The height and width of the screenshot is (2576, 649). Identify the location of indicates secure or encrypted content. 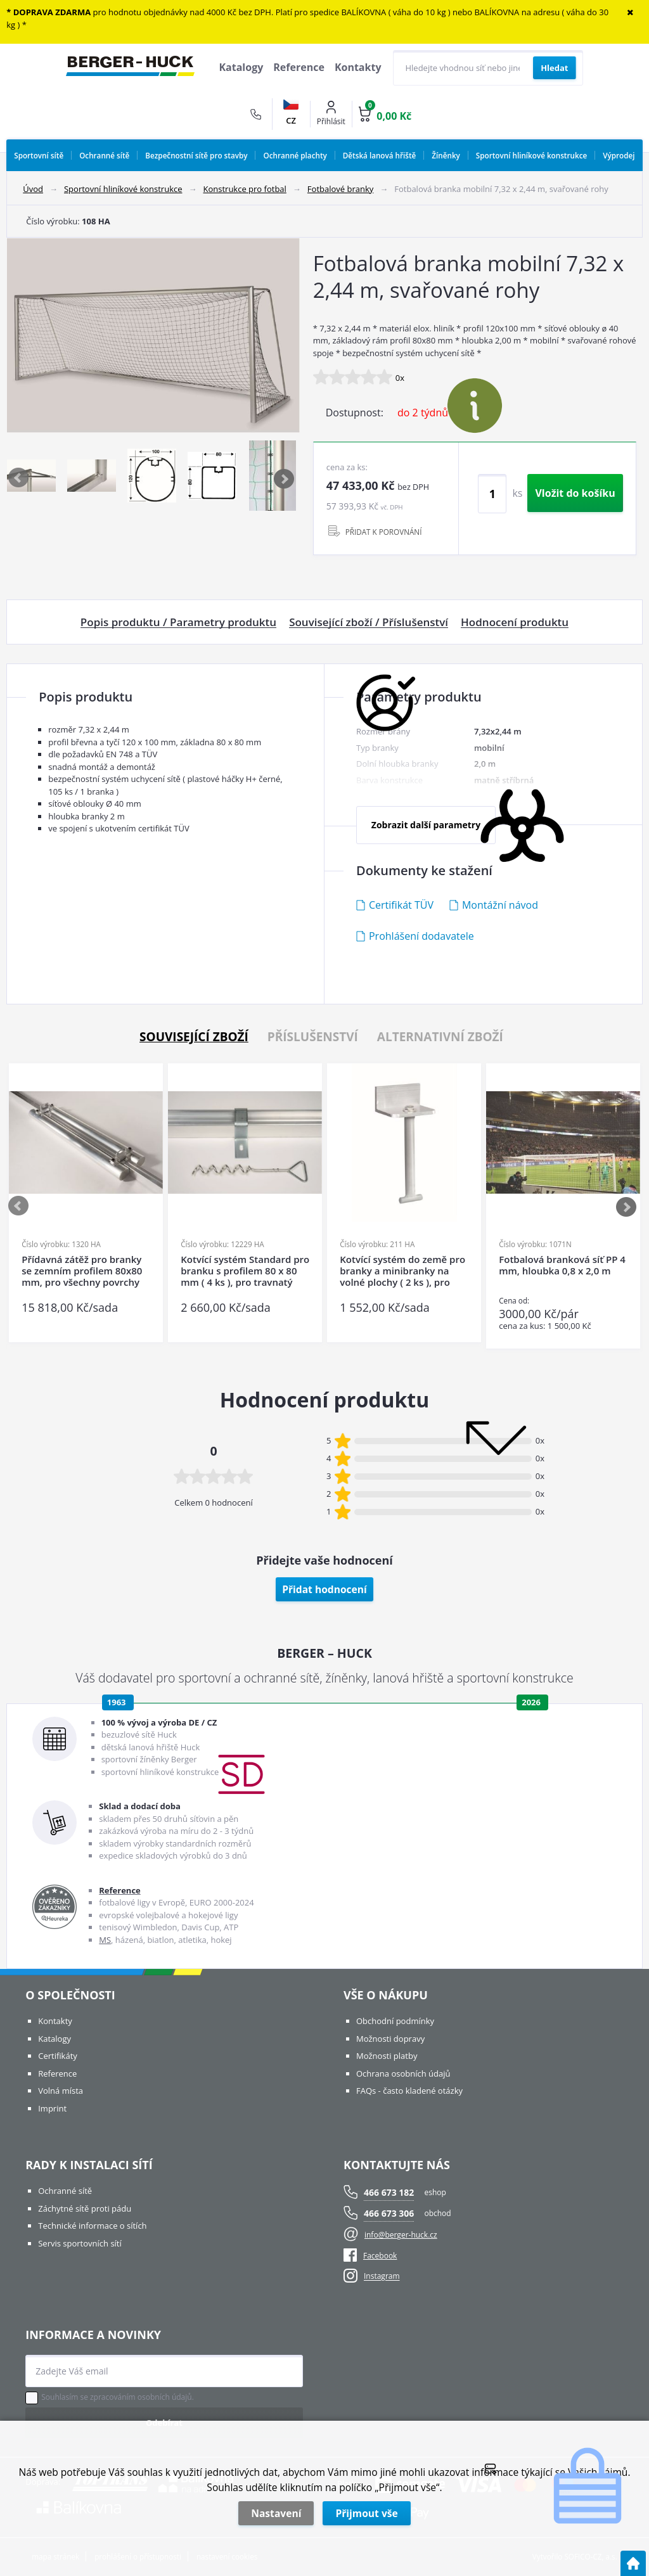
(588, 2490).